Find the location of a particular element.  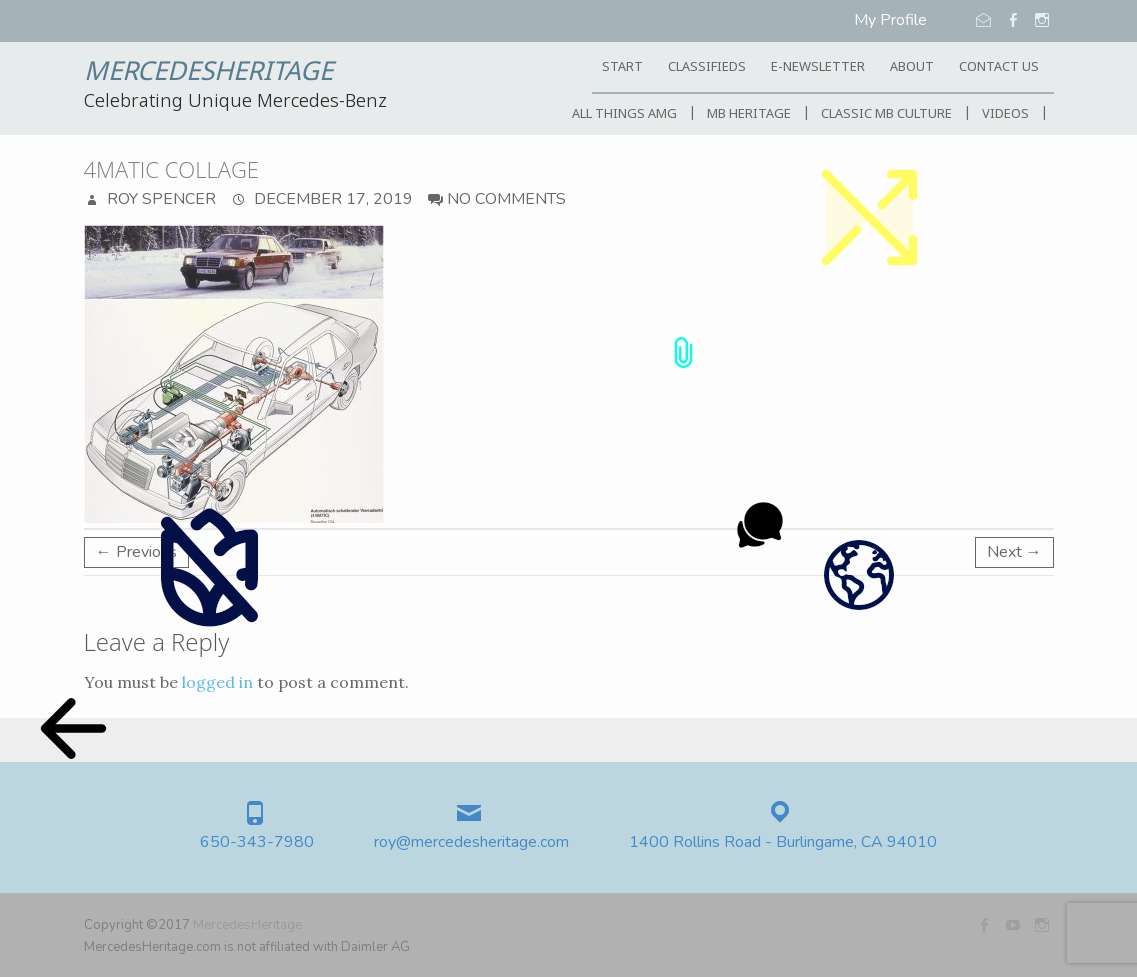

switch to global or worldwide view is located at coordinates (859, 575).